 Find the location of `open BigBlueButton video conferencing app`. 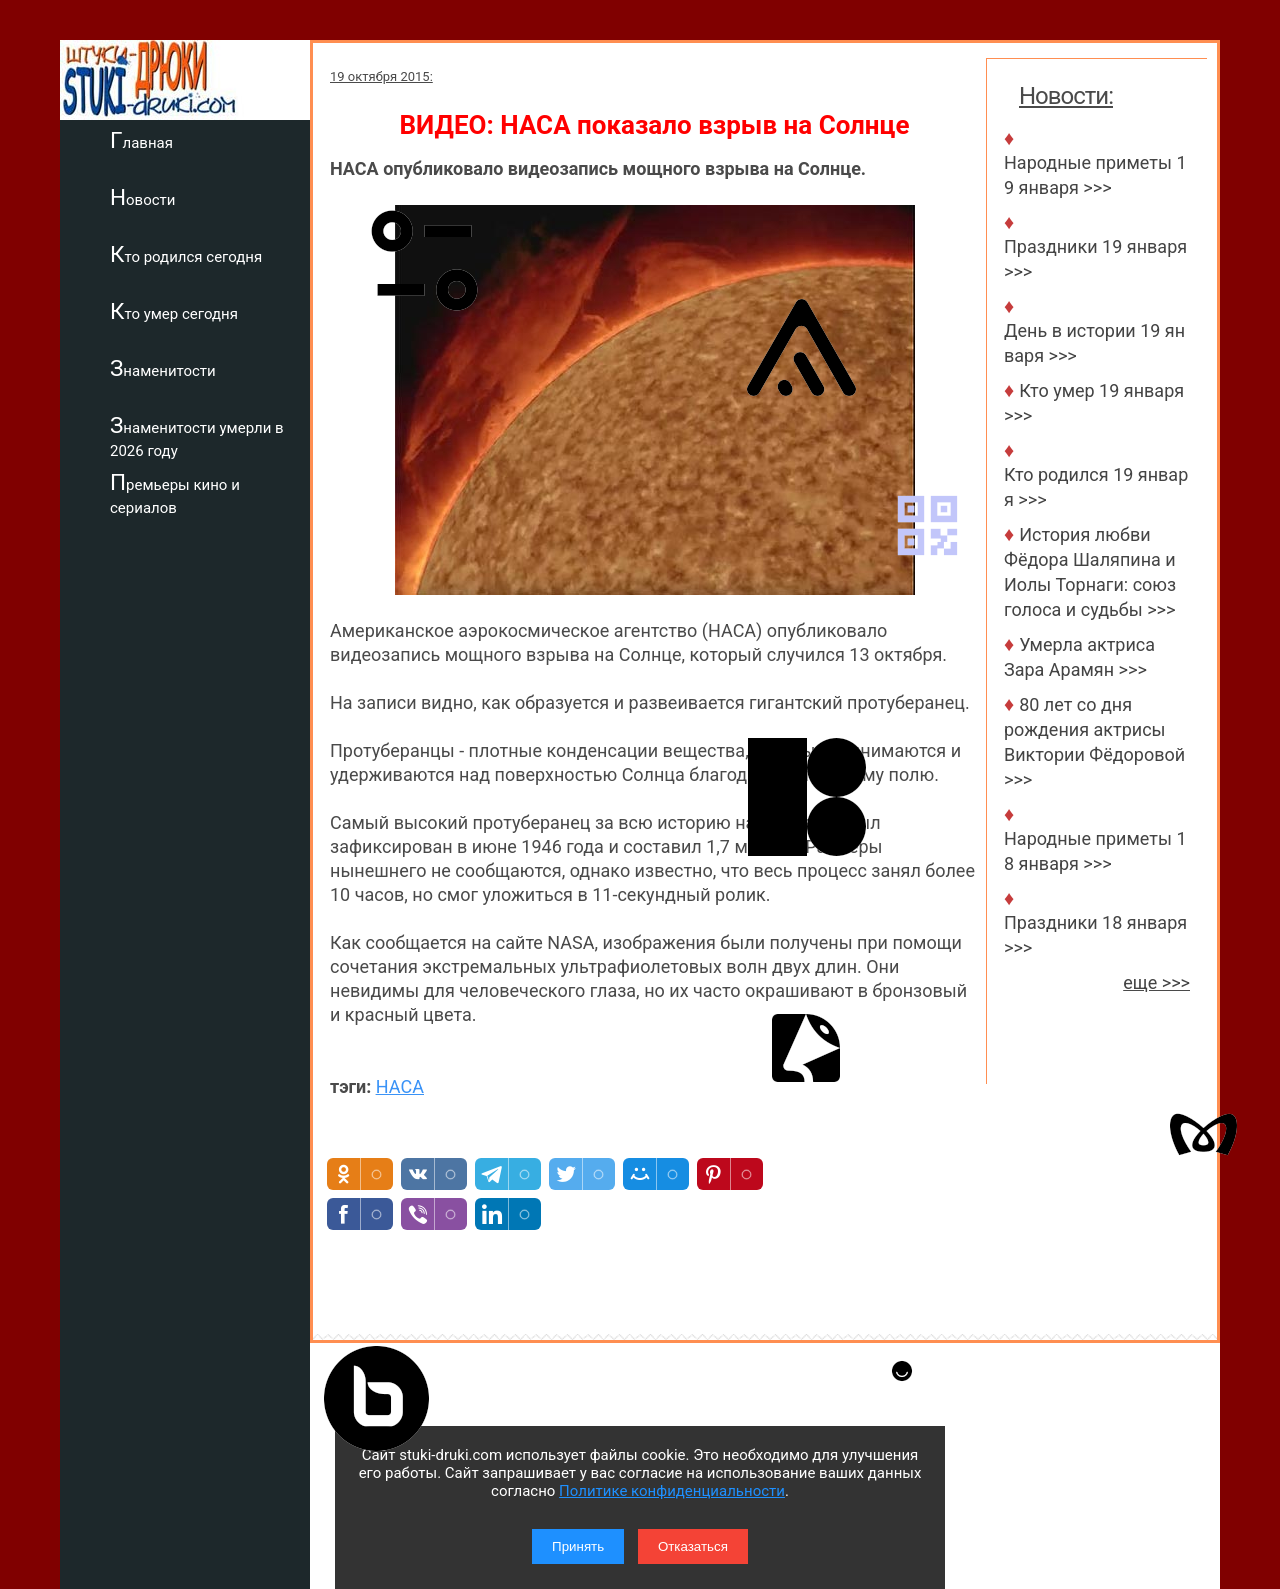

open BigBlueButton video conferencing app is located at coordinates (376, 1398).